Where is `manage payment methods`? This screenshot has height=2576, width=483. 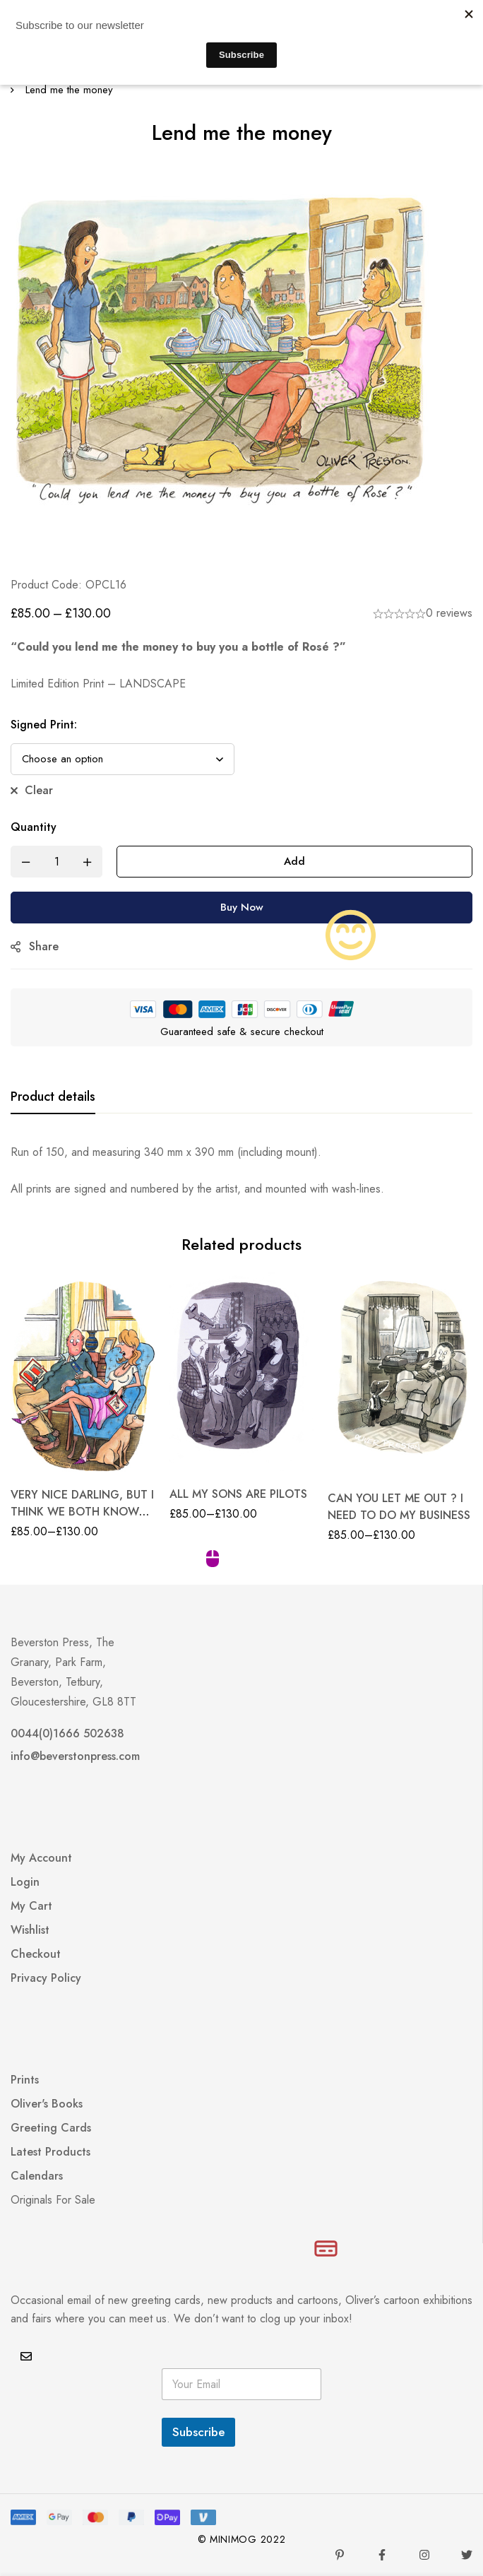 manage payment methods is located at coordinates (326, 2248).